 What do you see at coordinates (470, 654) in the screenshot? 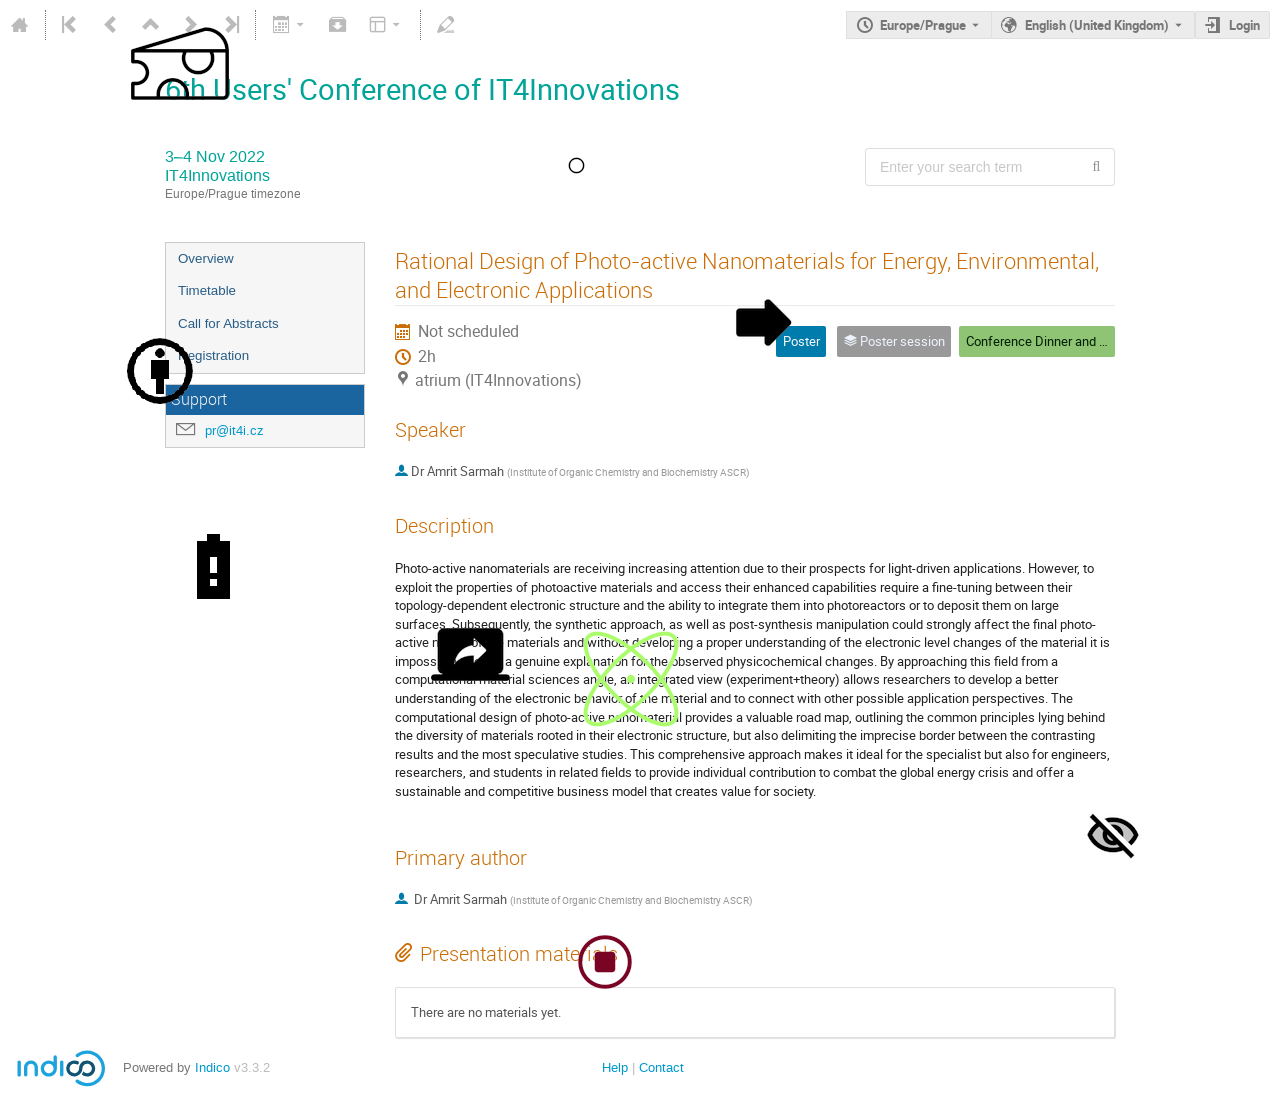
I see `share your screen with others` at bounding box center [470, 654].